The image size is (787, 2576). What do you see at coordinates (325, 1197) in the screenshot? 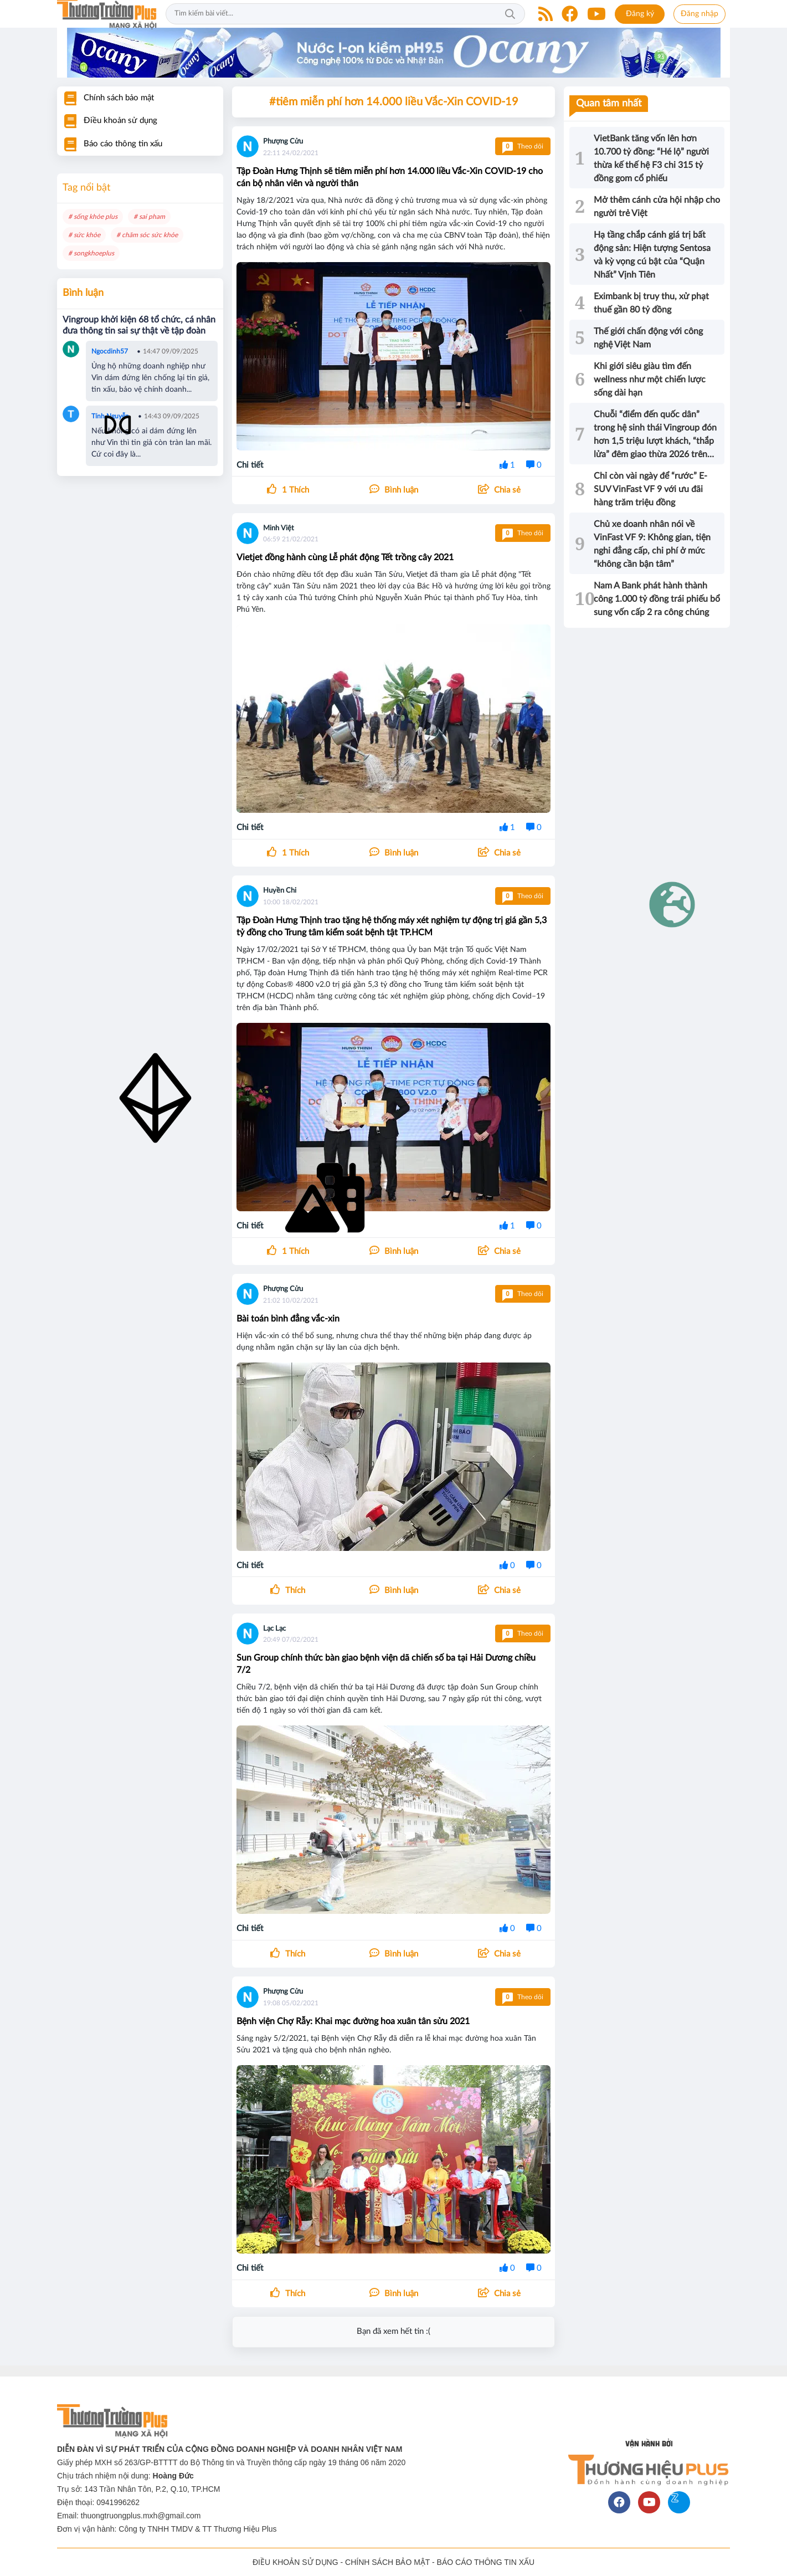
I see `explore outdoor and urban destinations` at bounding box center [325, 1197].